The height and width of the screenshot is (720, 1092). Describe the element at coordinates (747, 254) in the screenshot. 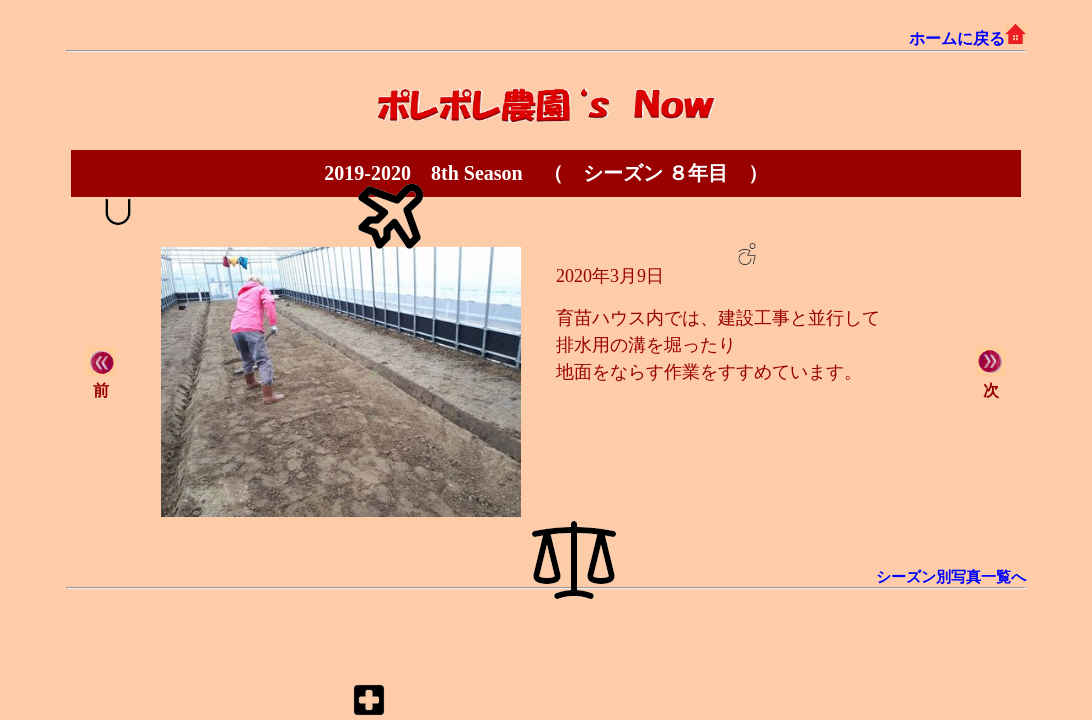

I see `indicates wheelchair accessible route or facility` at that location.